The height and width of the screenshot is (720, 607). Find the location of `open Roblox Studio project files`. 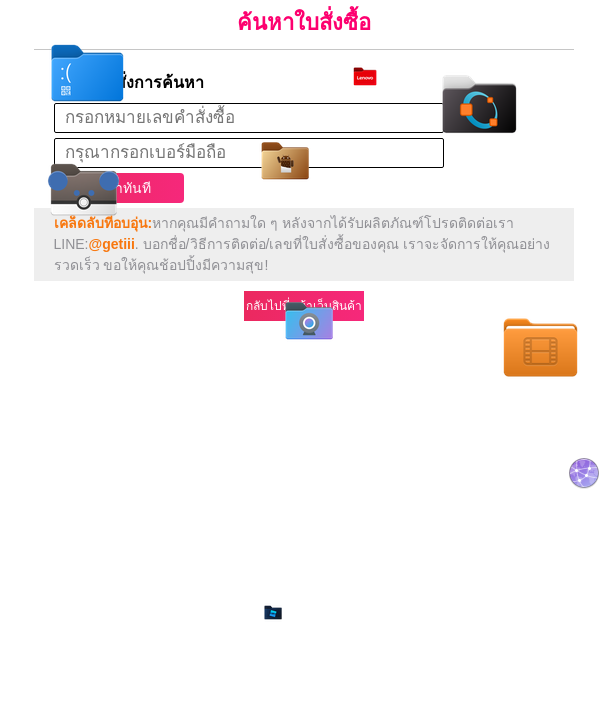

open Roblox Studio project files is located at coordinates (273, 613).